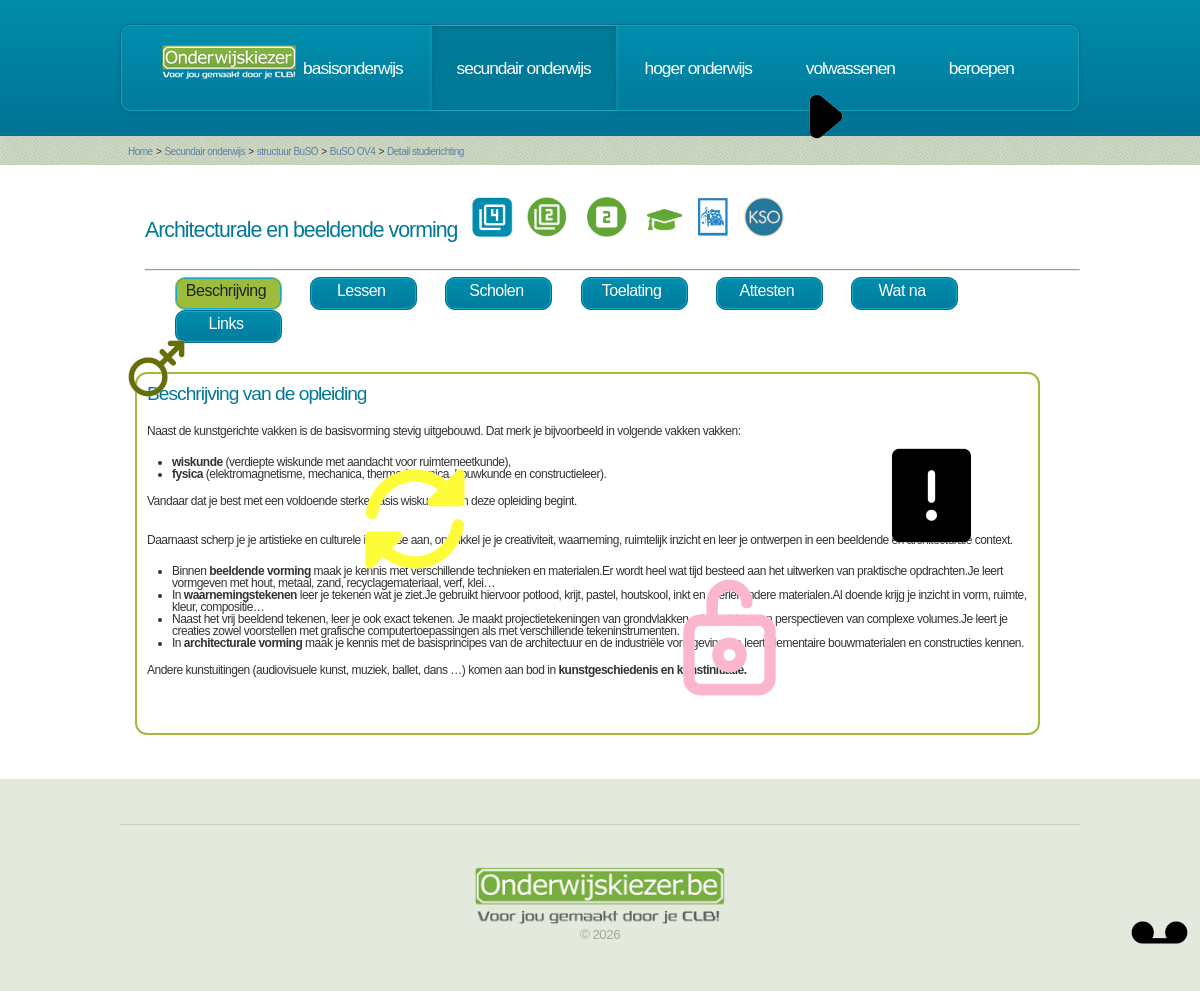 Image resolution: width=1200 pixels, height=991 pixels. What do you see at coordinates (822, 116) in the screenshot?
I see `go to next item or screen` at bounding box center [822, 116].